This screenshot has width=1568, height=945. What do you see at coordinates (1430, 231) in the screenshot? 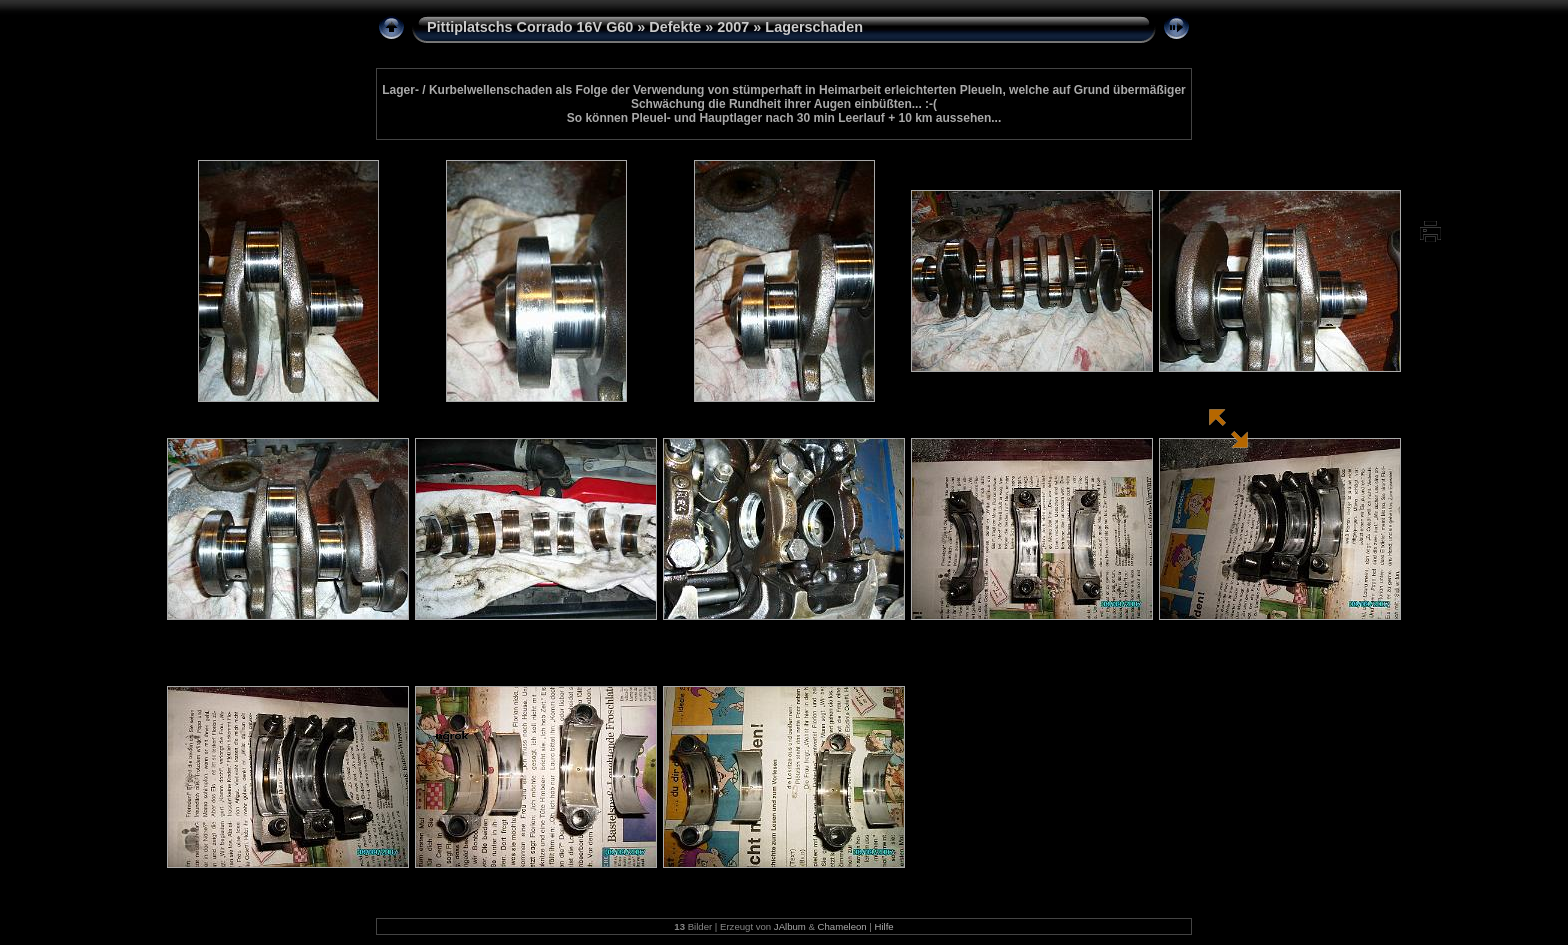
I see `print the current document` at bounding box center [1430, 231].